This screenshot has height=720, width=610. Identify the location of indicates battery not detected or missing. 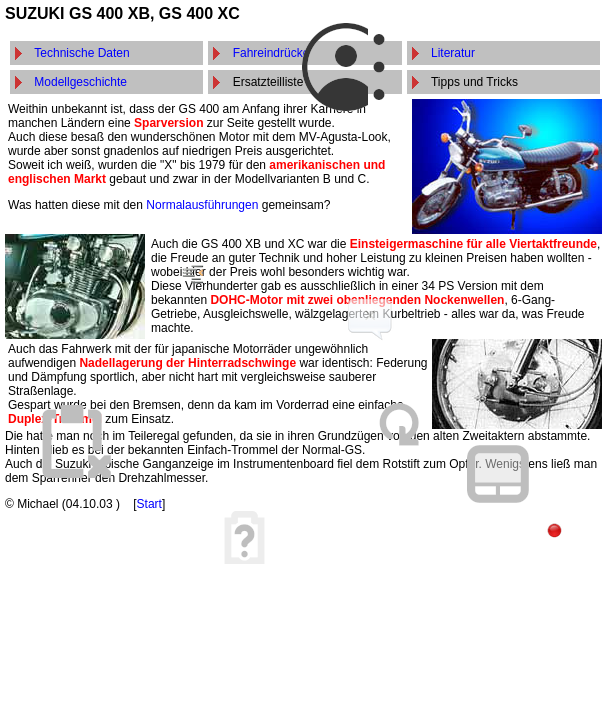
(244, 537).